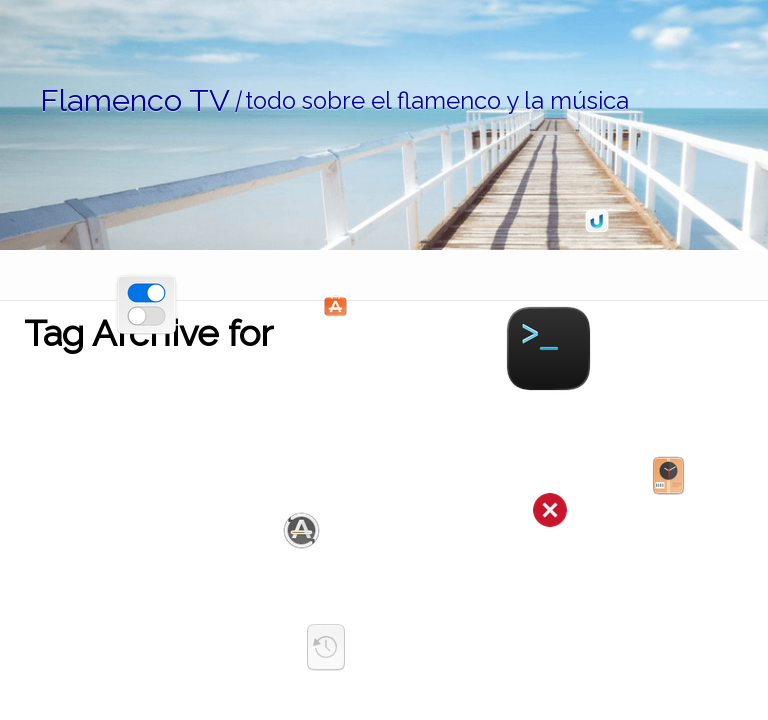 The image size is (768, 720). Describe the element at coordinates (548, 348) in the screenshot. I see `open terminal application` at that location.